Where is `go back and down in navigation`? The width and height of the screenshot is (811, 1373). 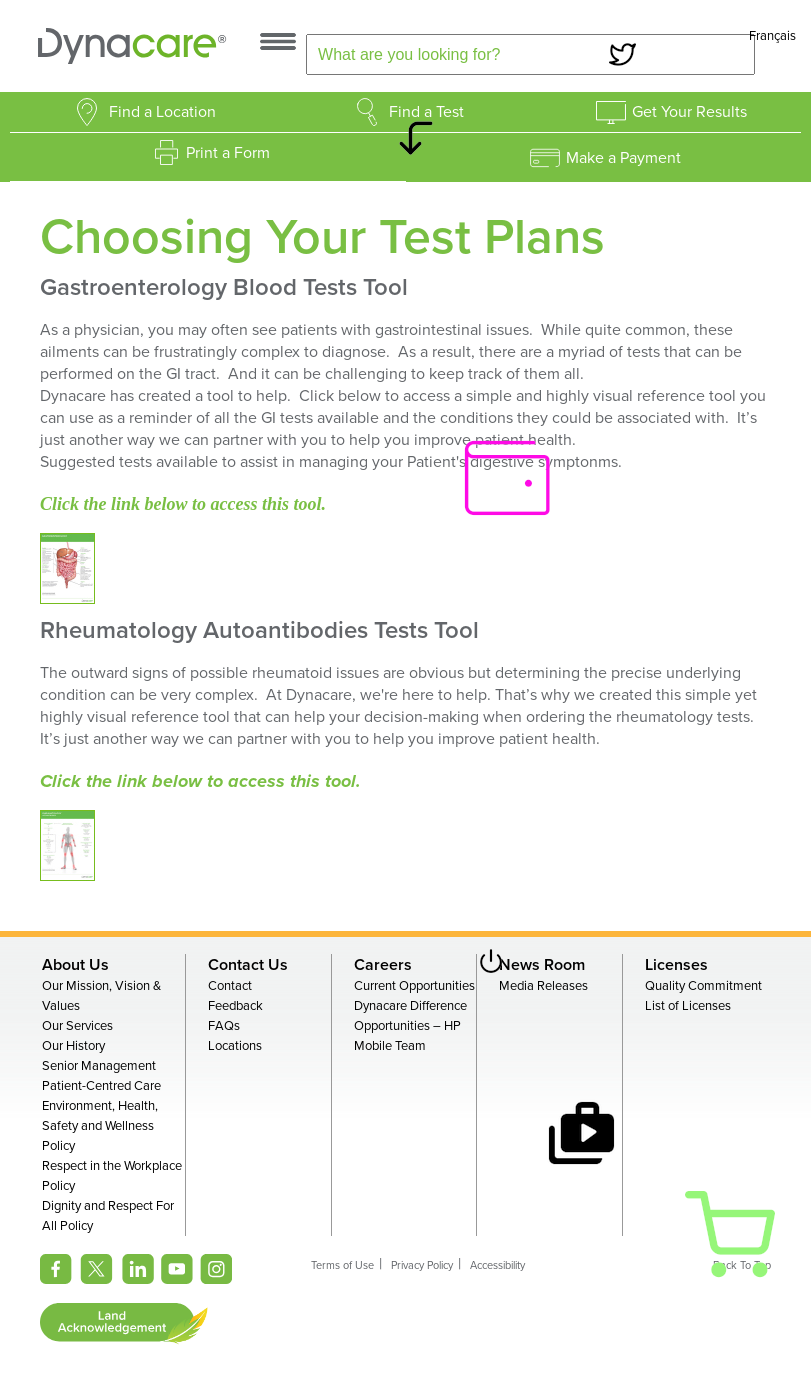
go back and down in navigation is located at coordinates (416, 138).